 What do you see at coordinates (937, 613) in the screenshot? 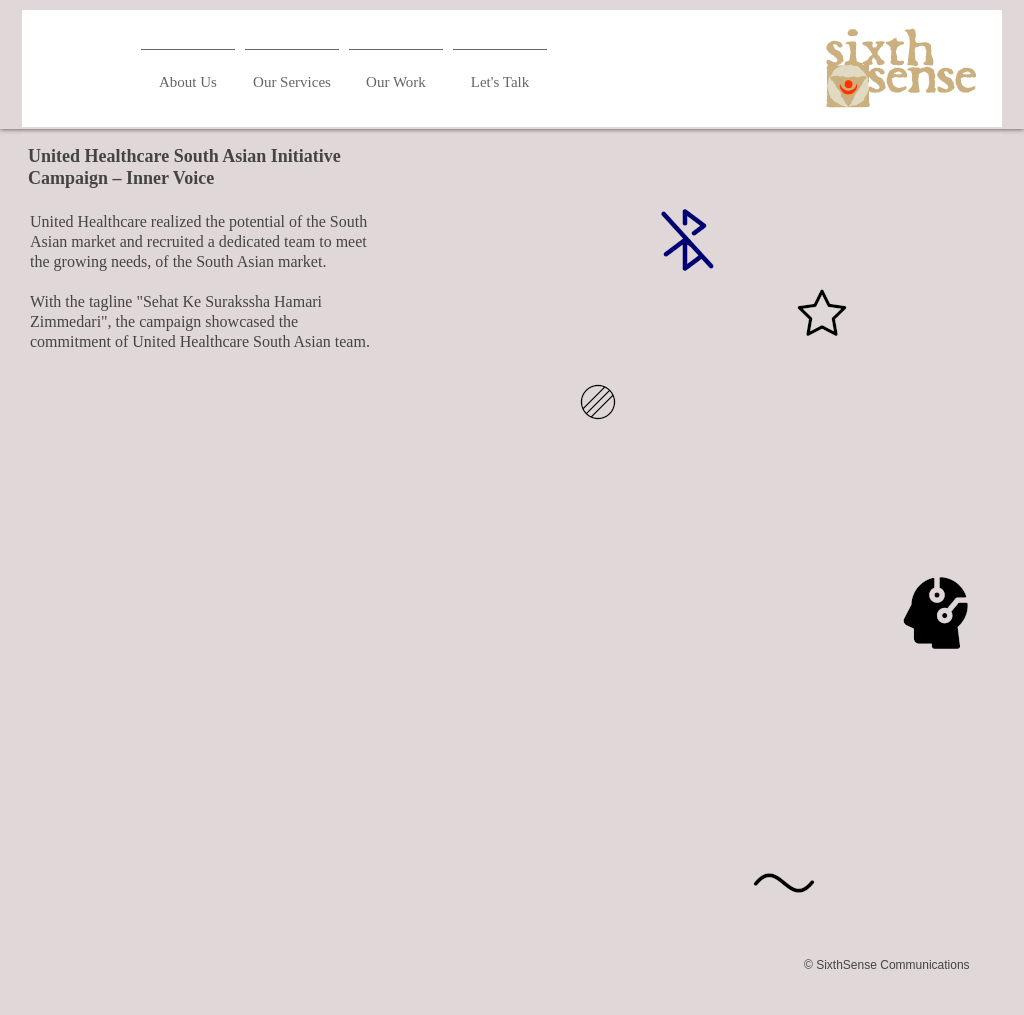
I see `access AI or machine learning features` at bounding box center [937, 613].